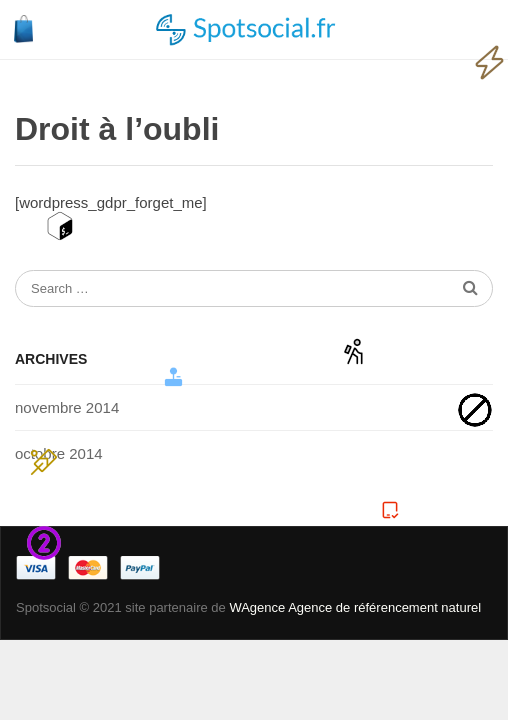 The height and width of the screenshot is (720, 508). What do you see at coordinates (354, 351) in the screenshot?
I see `access hiking trails or outdoor activities` at bounding box center [354, 351].